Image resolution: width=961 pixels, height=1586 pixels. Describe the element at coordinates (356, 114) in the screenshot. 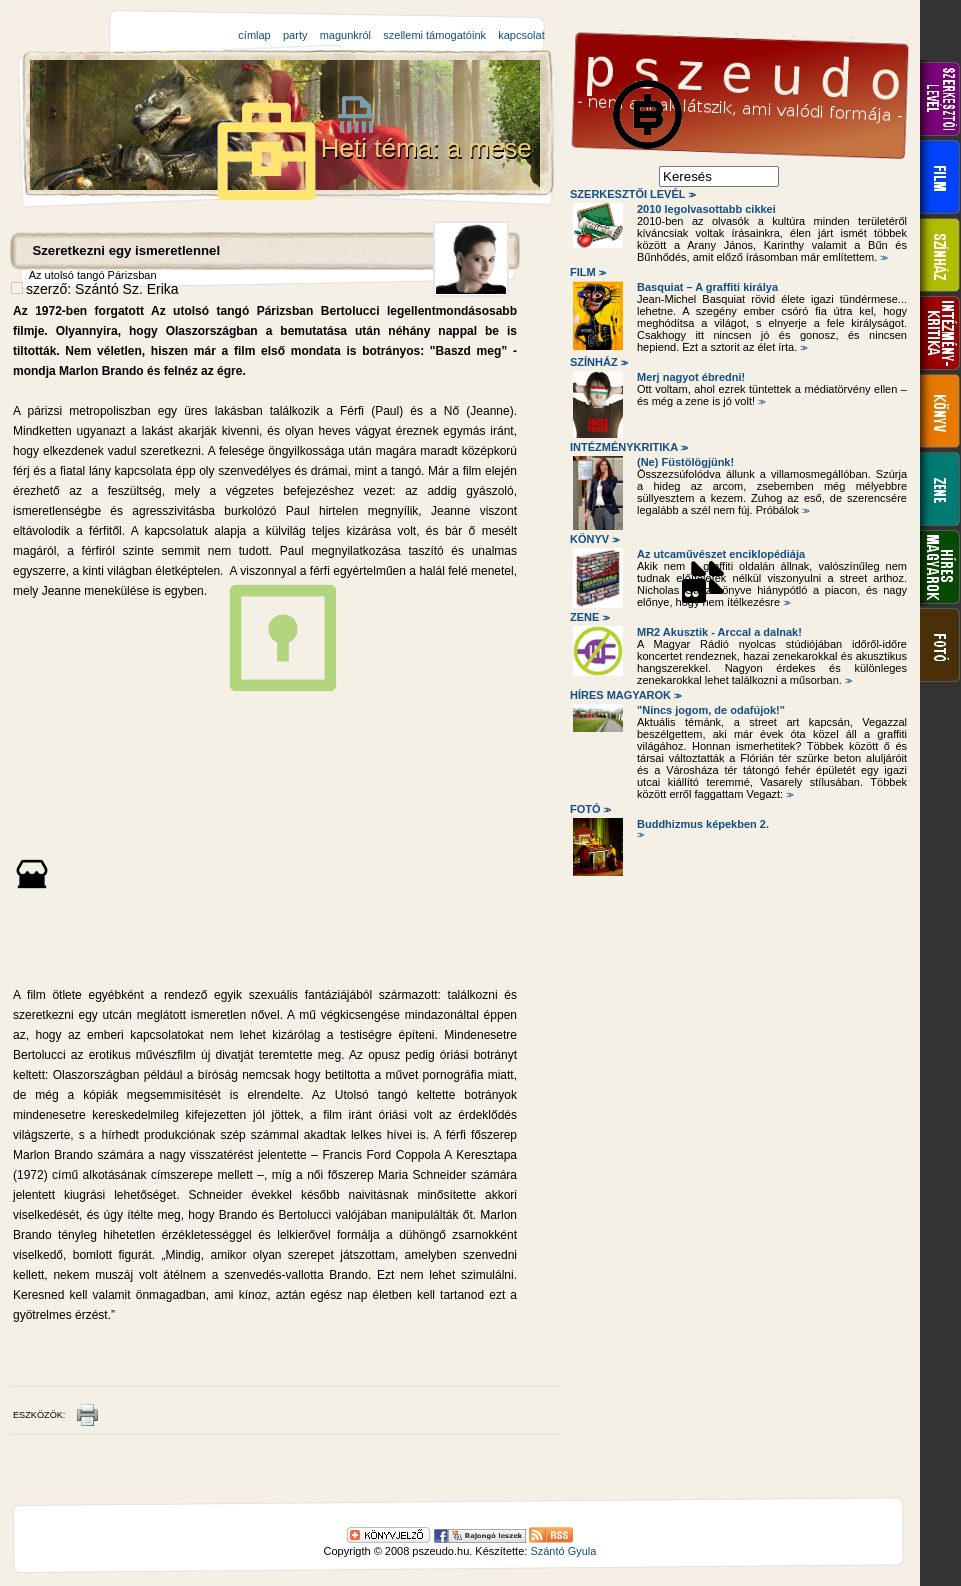

I see `permanently delete a document` at that location.